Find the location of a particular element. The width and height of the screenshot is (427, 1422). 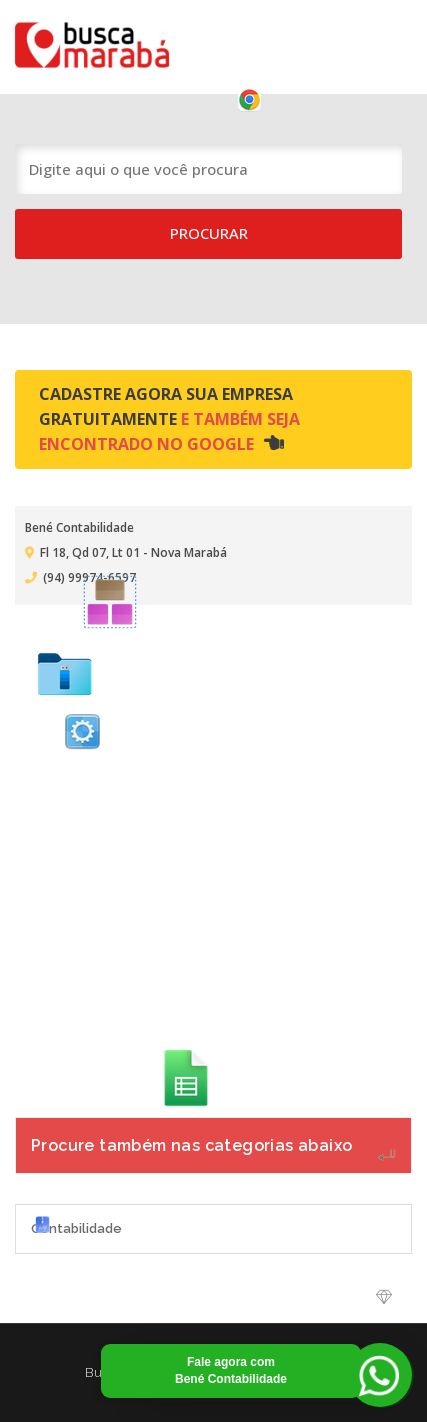

select all items in the current view is located at coordinates (110, 602).